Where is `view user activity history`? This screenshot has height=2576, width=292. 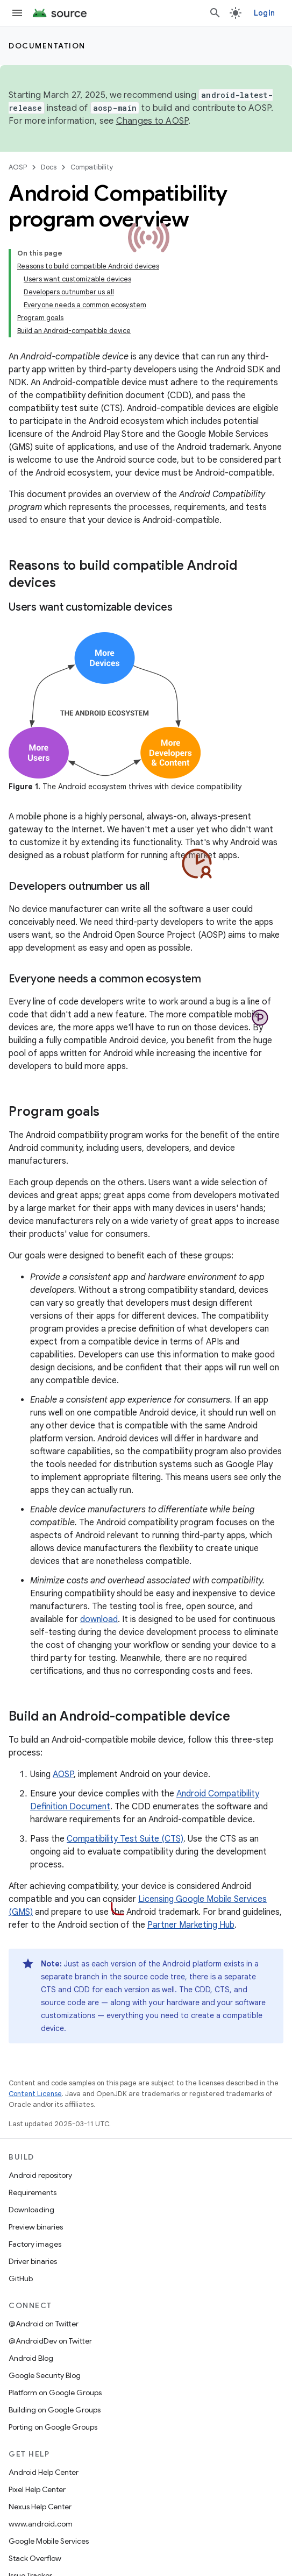 view user activity history is located at coordinates (197, 864).